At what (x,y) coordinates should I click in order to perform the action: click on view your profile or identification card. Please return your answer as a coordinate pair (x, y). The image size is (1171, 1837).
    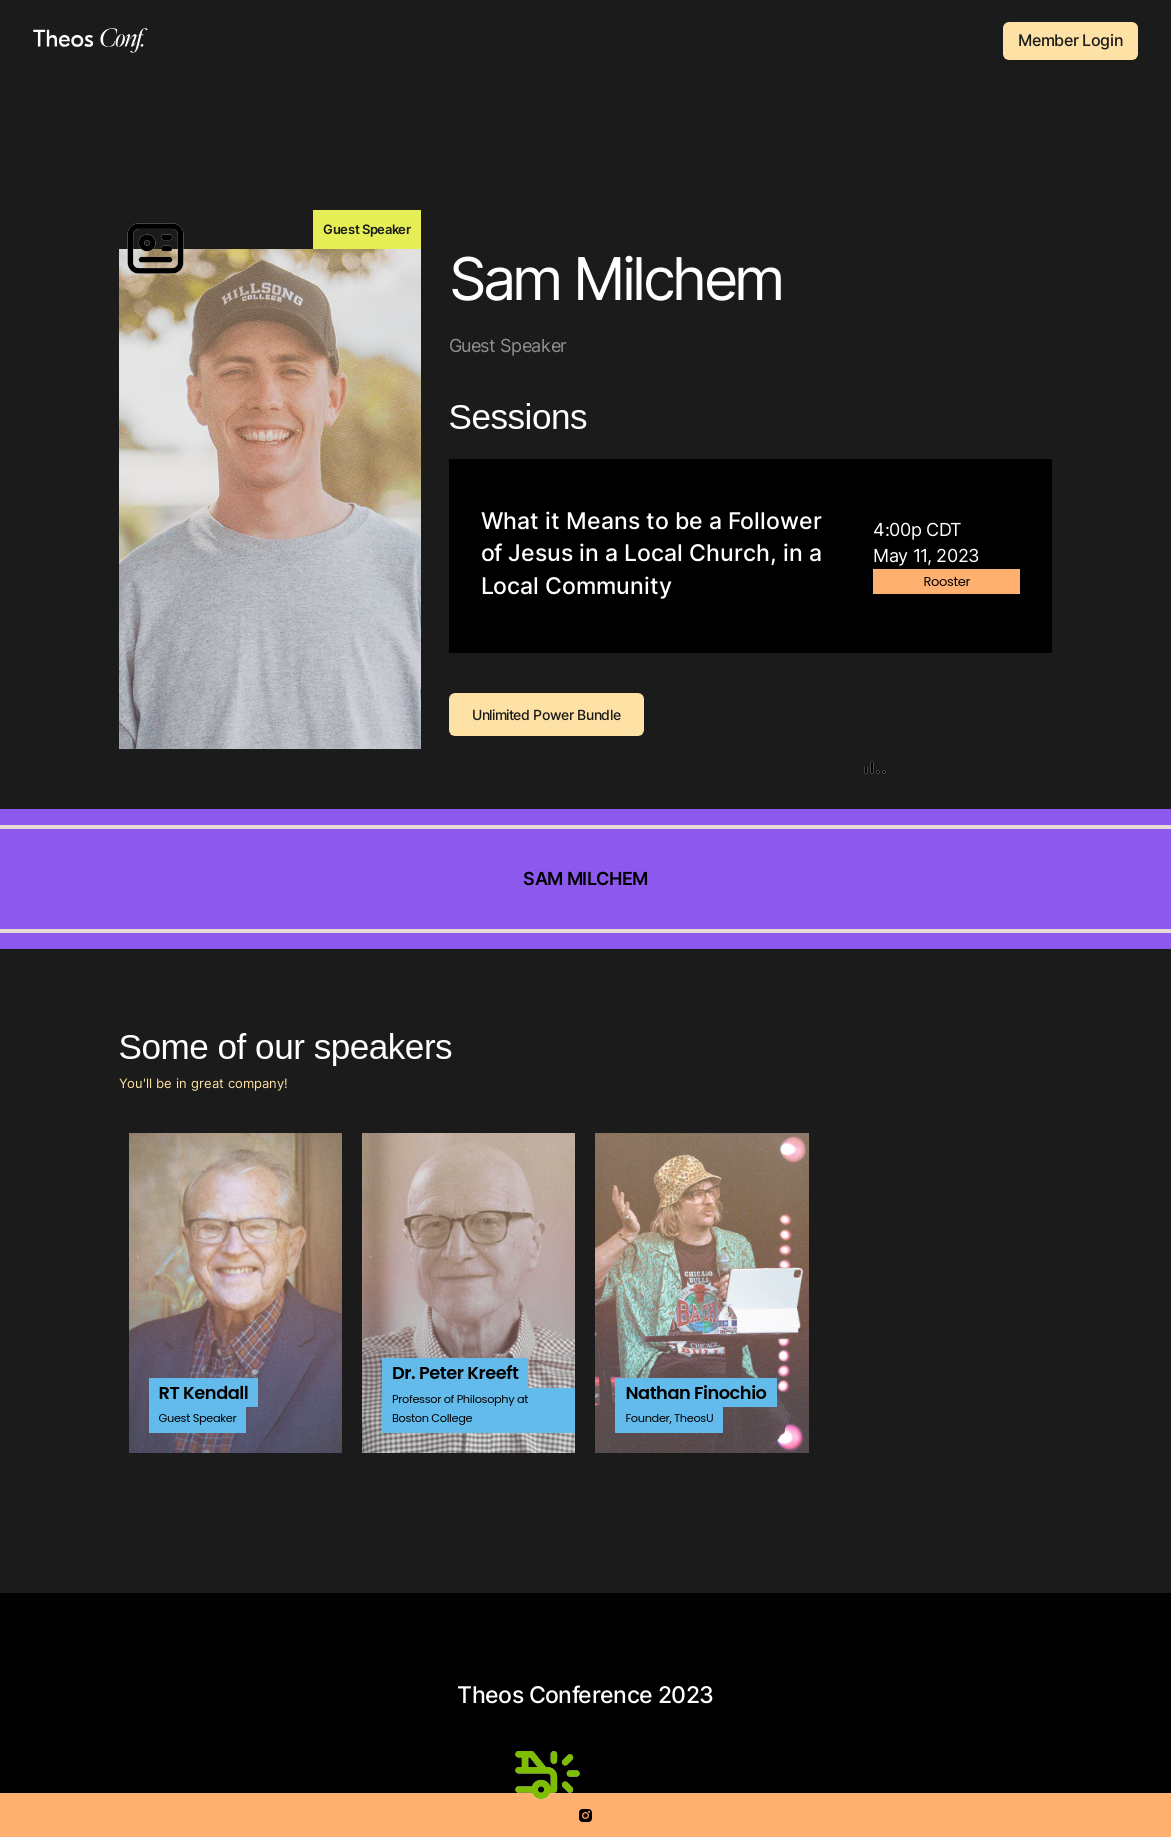
    Looking at the image, I should click on (155, 248).